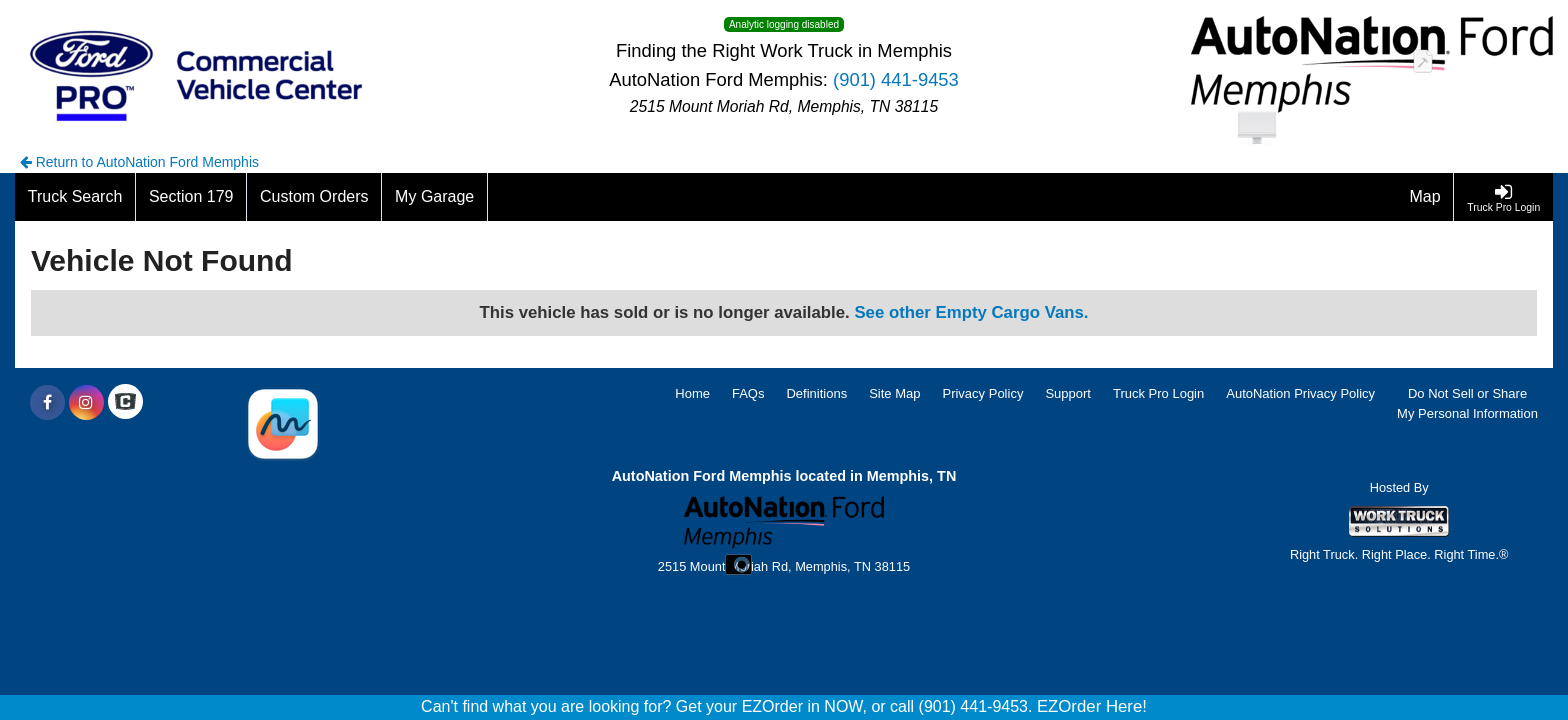  What do you see at coordinates (738, 563) in the screenshot?
I see `ipod shuffle device in sidebar` at bounding box center [738, 563].